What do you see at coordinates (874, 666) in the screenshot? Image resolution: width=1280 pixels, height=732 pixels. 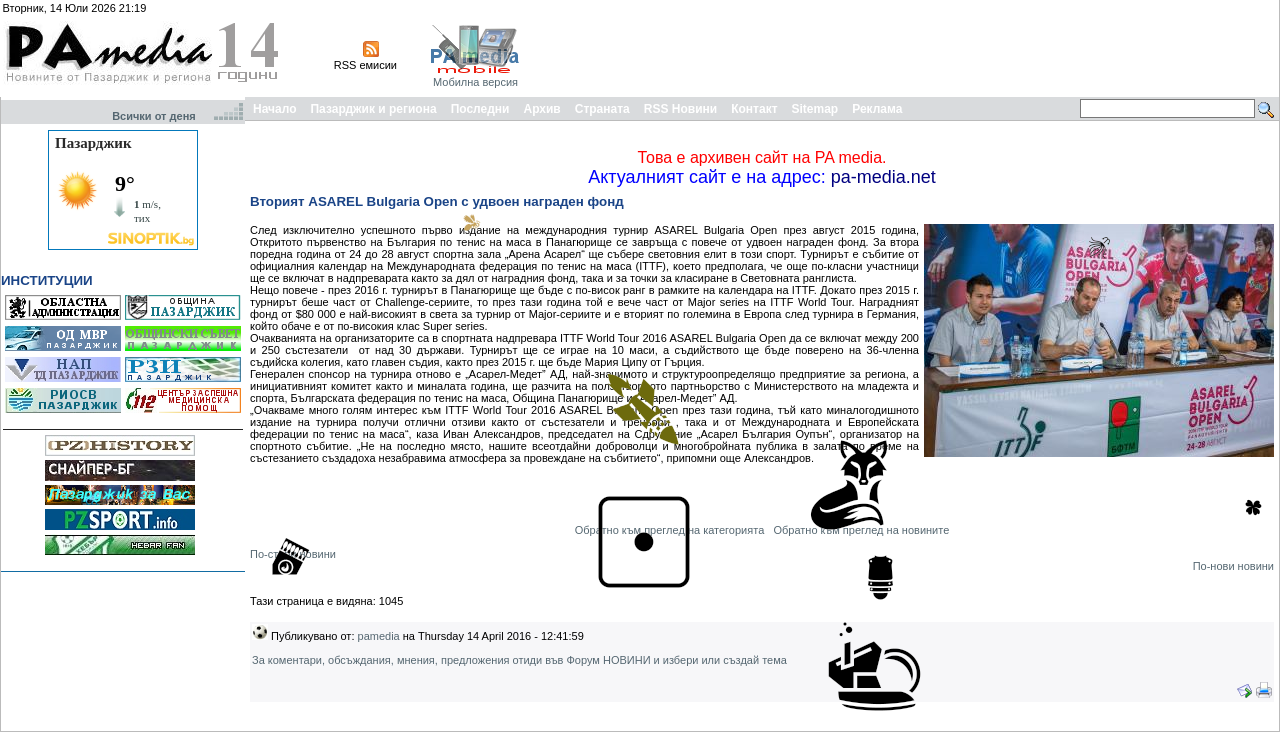 I see `select mini-submarine vehicle or unit` at bounding box center [874, 666].